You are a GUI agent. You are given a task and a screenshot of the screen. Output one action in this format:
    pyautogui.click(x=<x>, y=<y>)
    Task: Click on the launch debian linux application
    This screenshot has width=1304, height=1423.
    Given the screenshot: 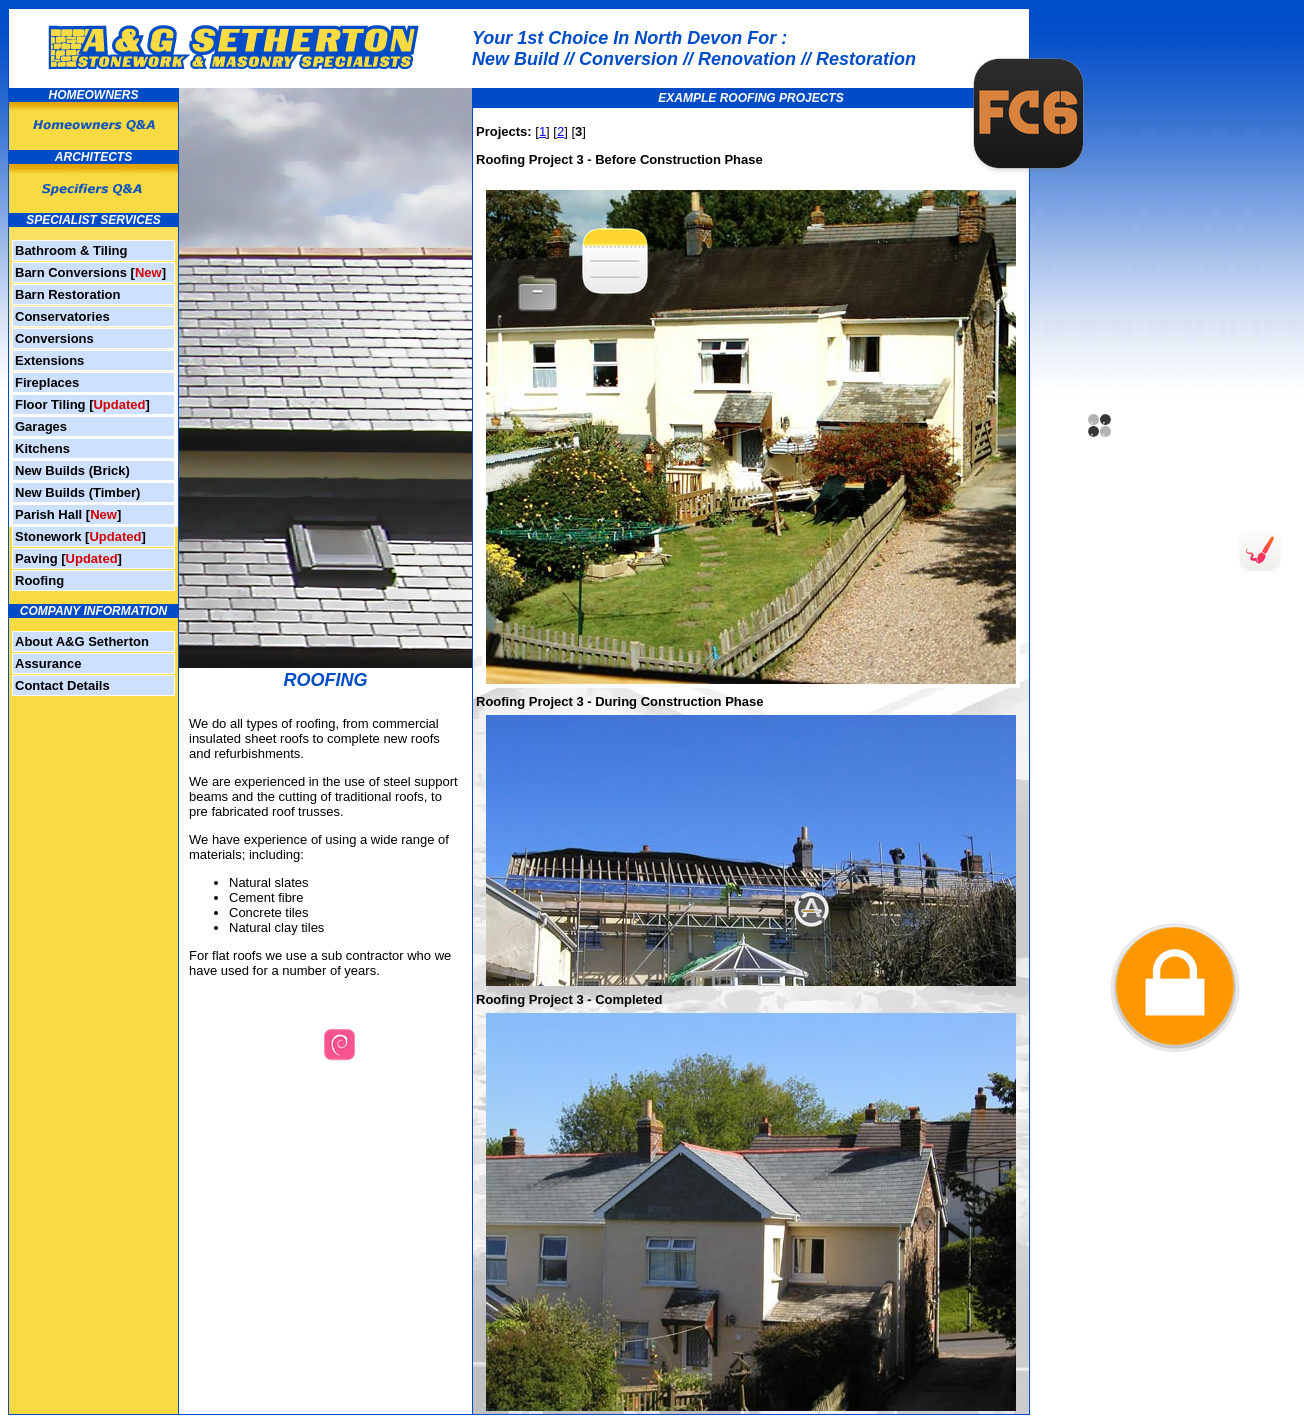 What is the action you would take?
    pyautogui.click(x=339, y=1044)
    